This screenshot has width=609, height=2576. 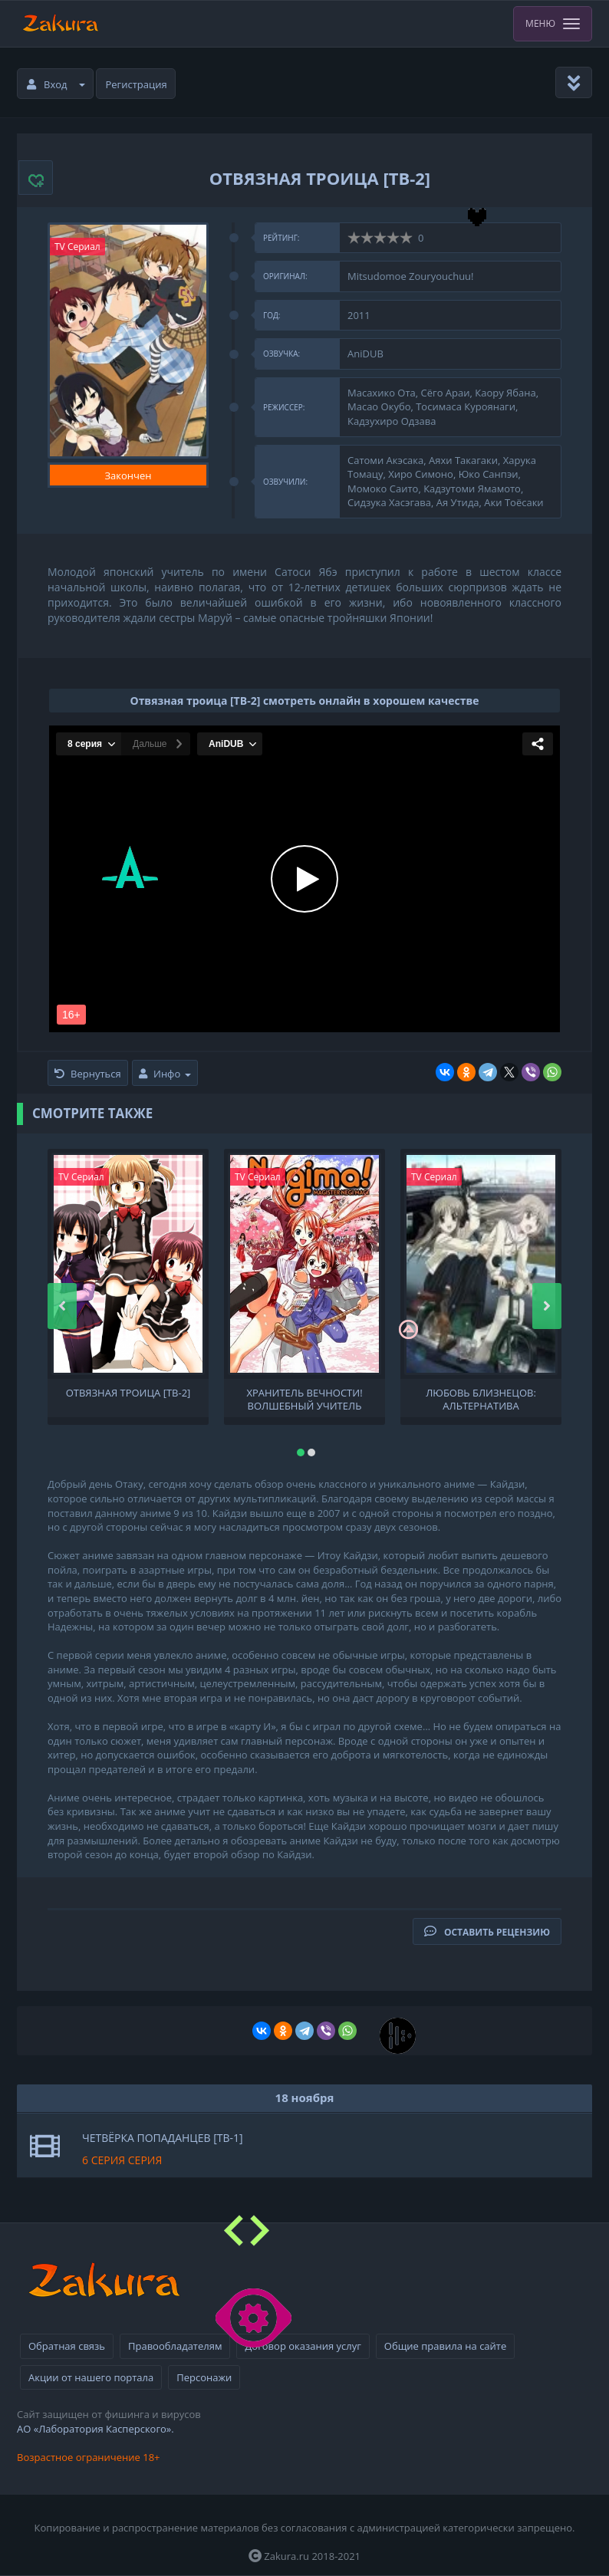 What do you see at coordinates (246, 2230) in the screenshot?
I see `expand content horizontally` at bounding box center [246, 2230].